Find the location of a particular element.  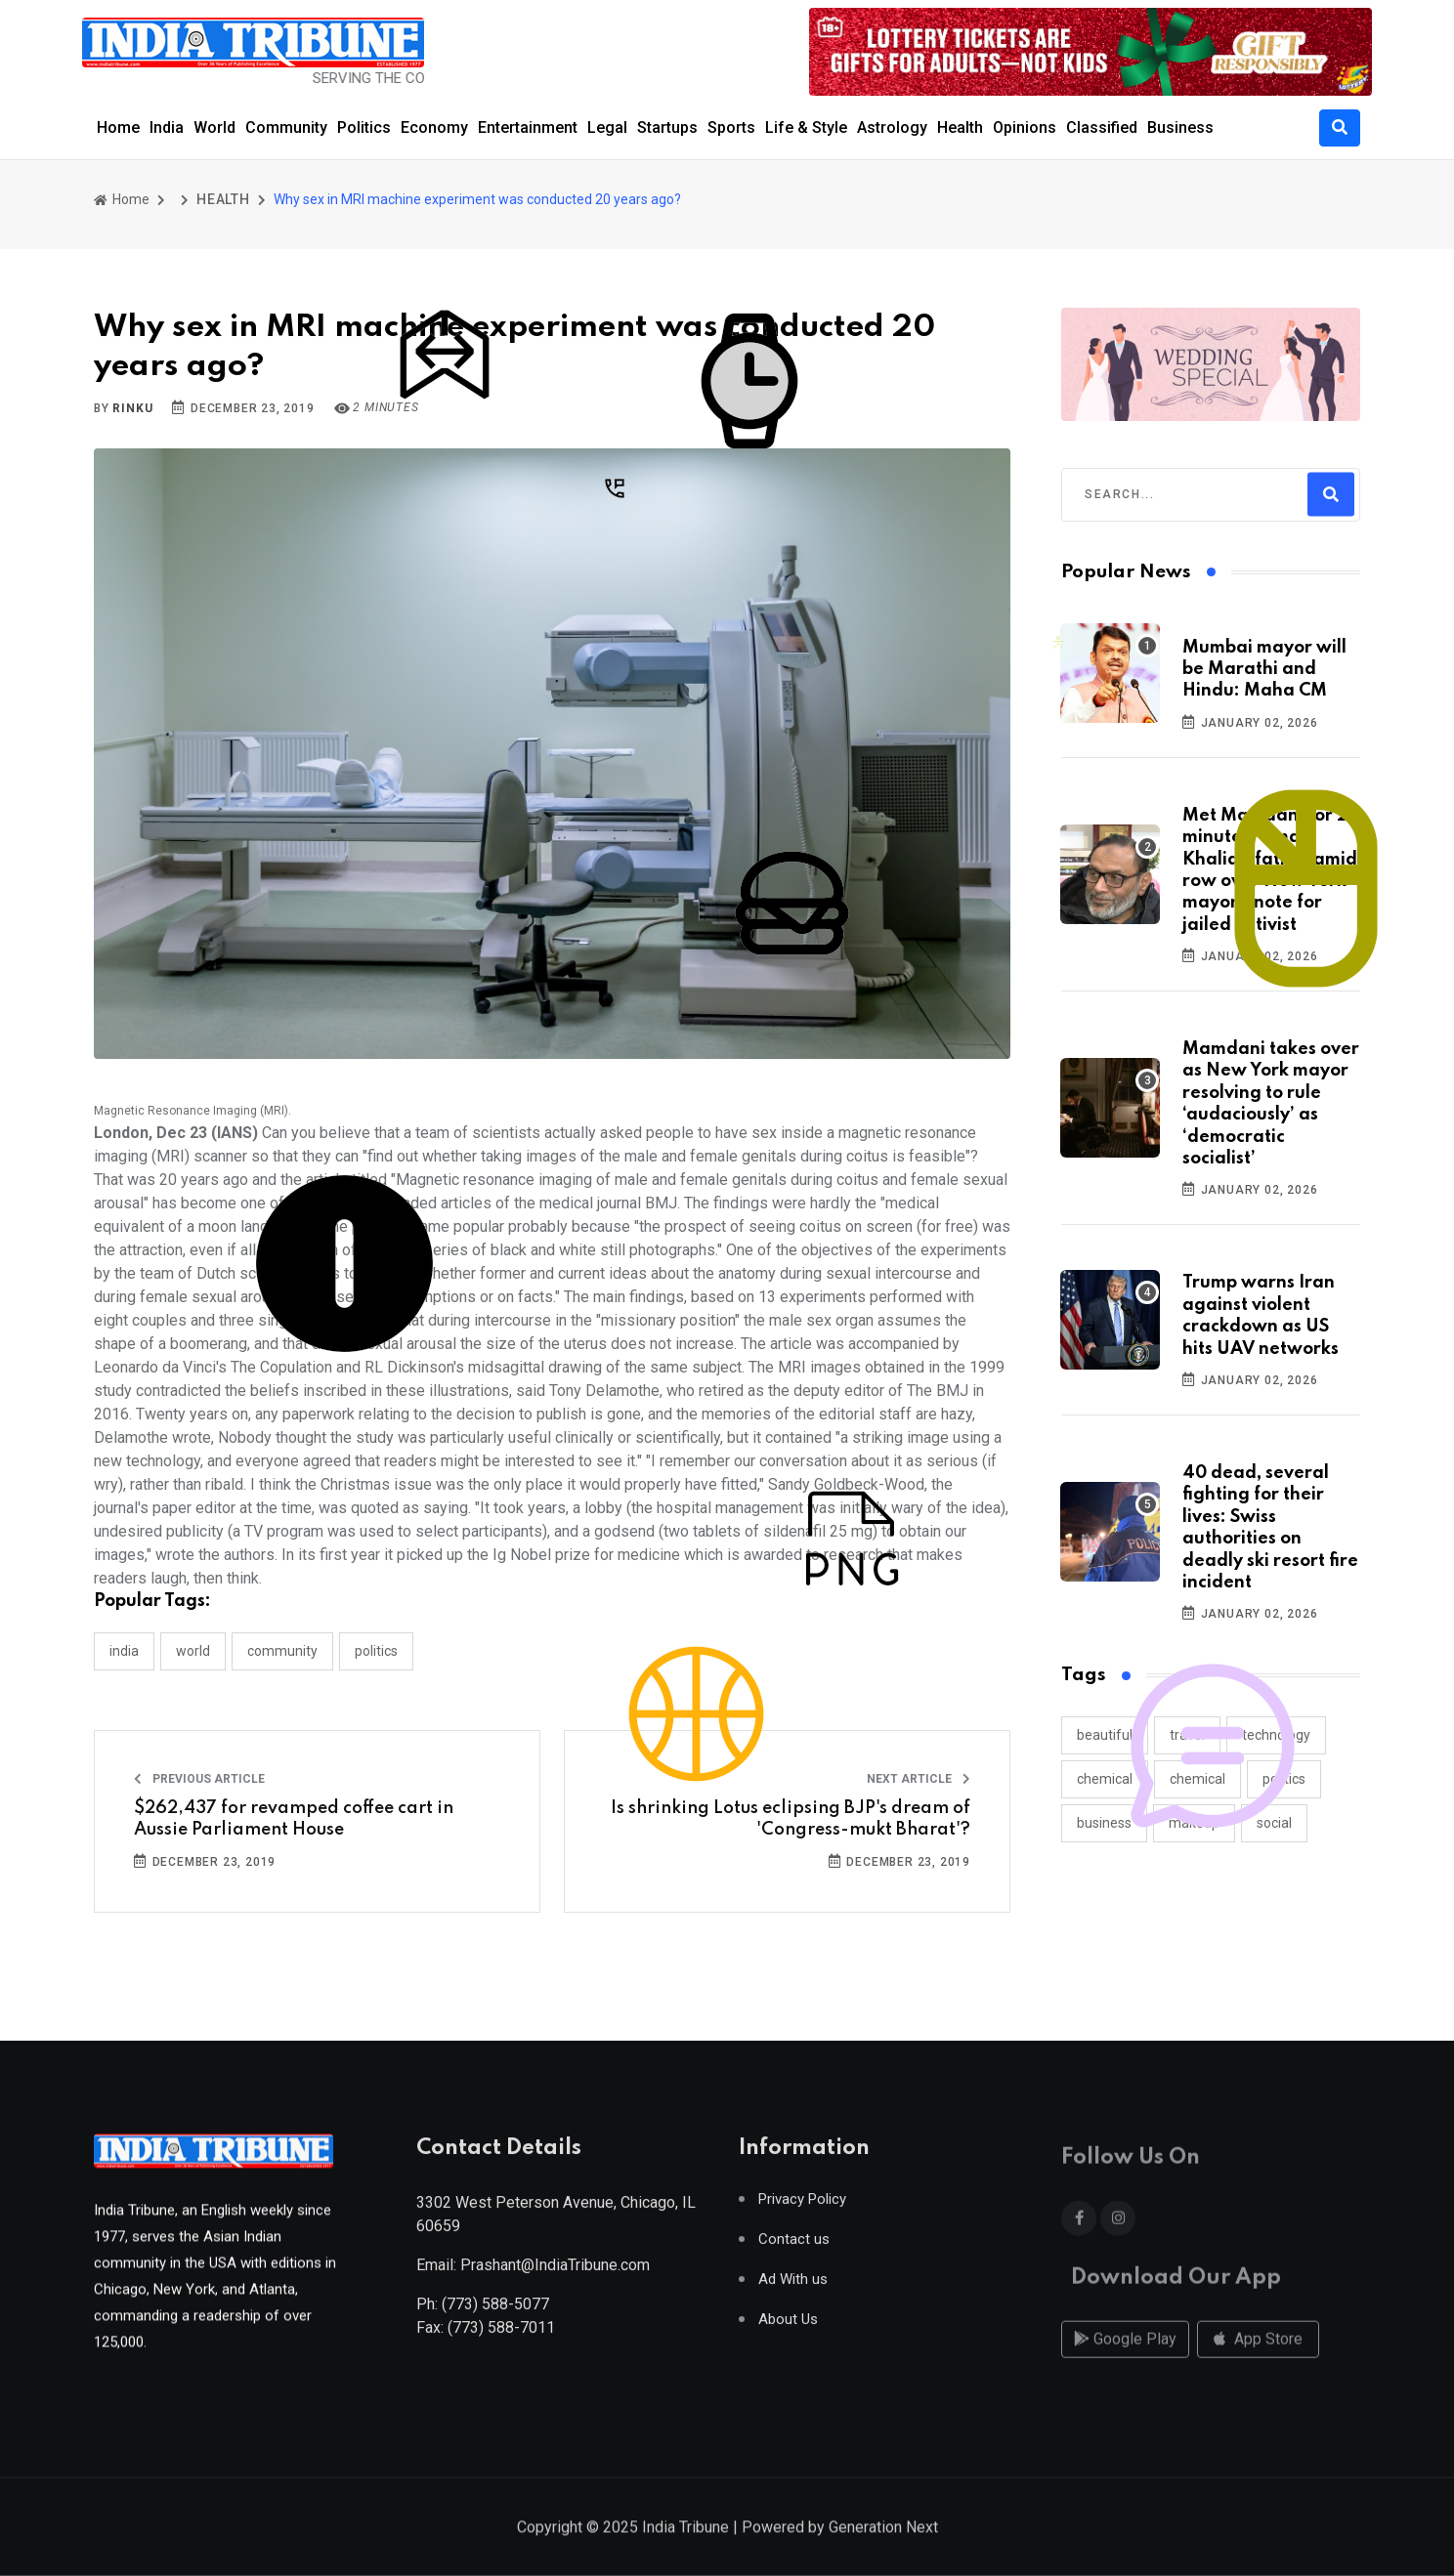

indicates a PNG image file is located at coordinates (851, 1542).